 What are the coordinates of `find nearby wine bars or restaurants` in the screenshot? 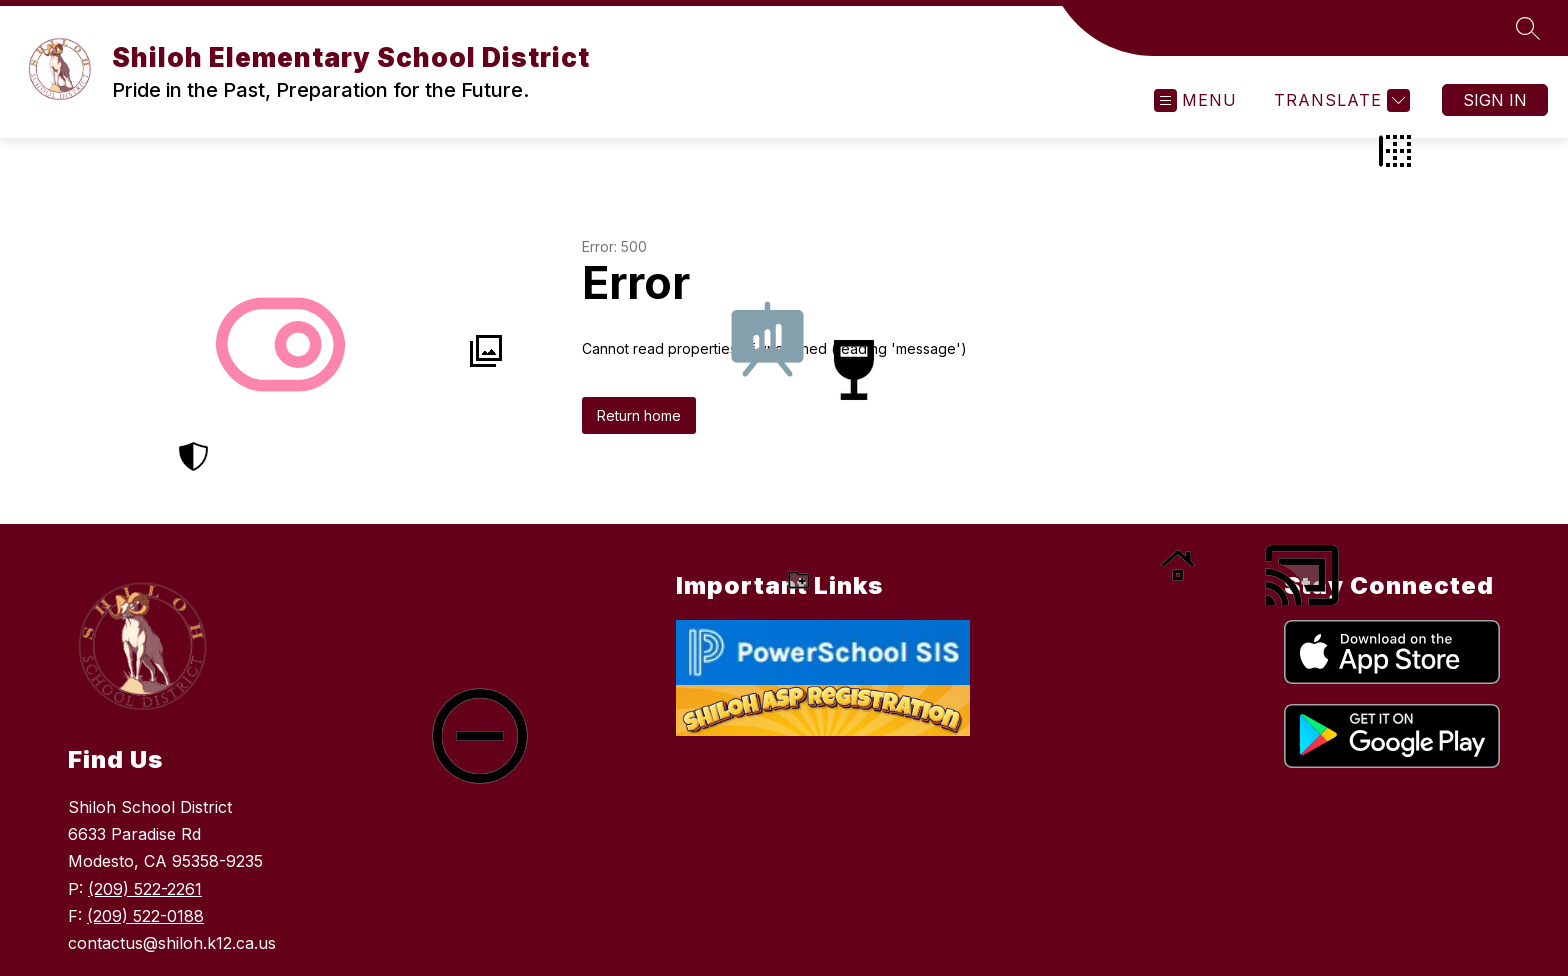 It's located at (854, 370).